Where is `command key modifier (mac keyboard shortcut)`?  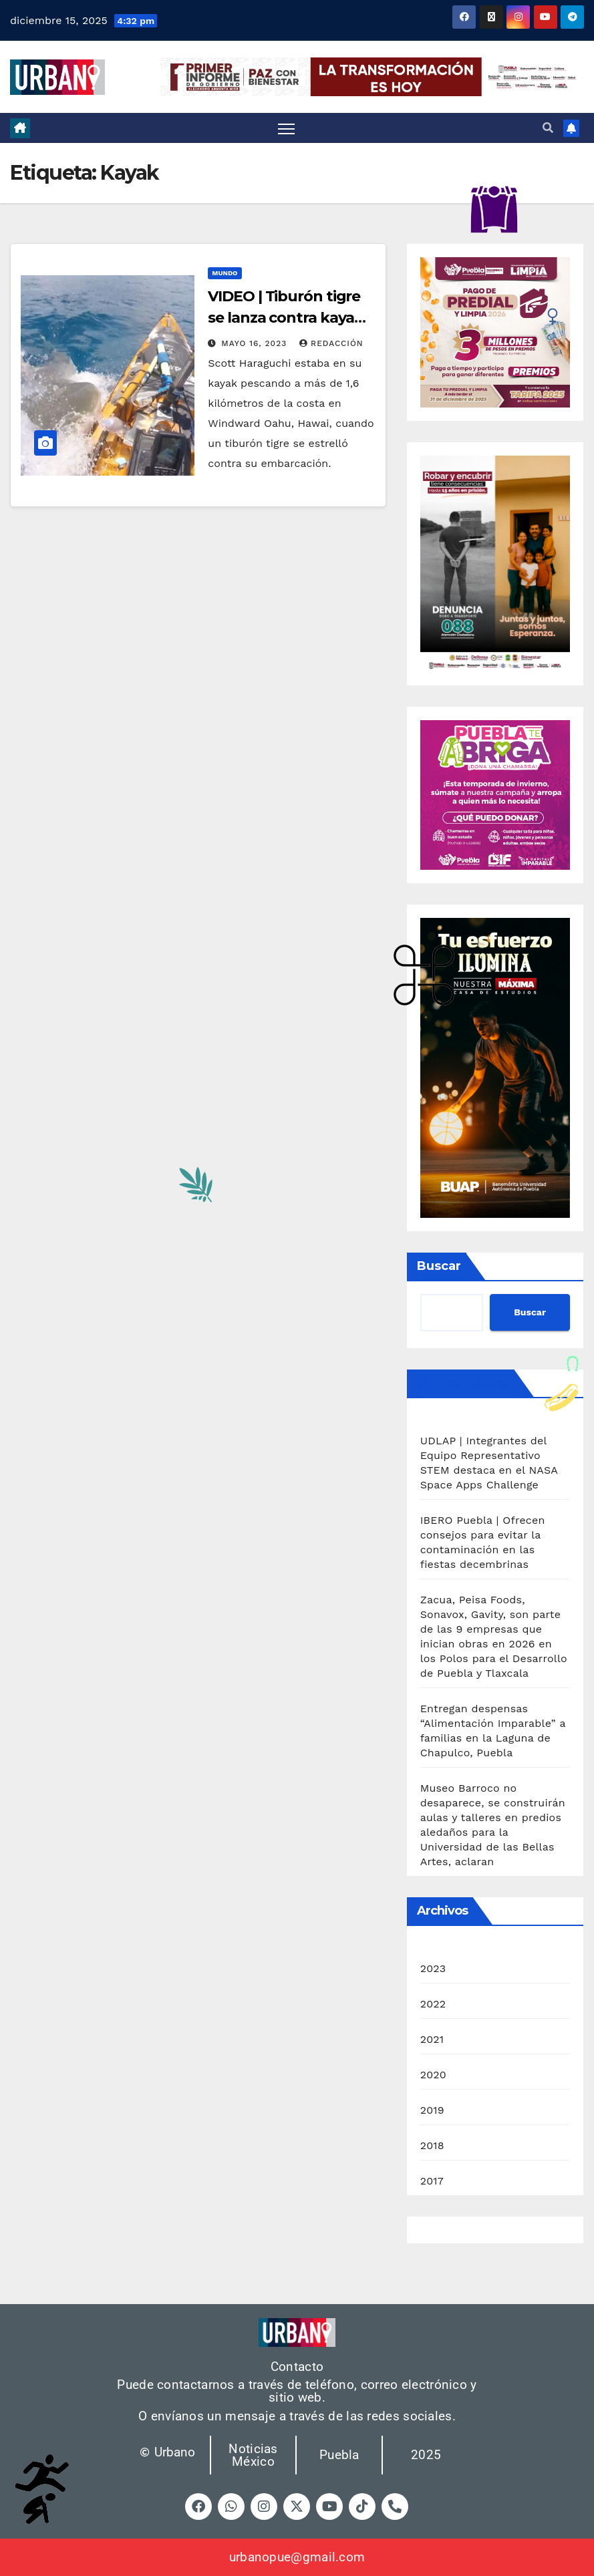 command key modifier (mac keyboard shortcut) is located at coordinates (424, 975).